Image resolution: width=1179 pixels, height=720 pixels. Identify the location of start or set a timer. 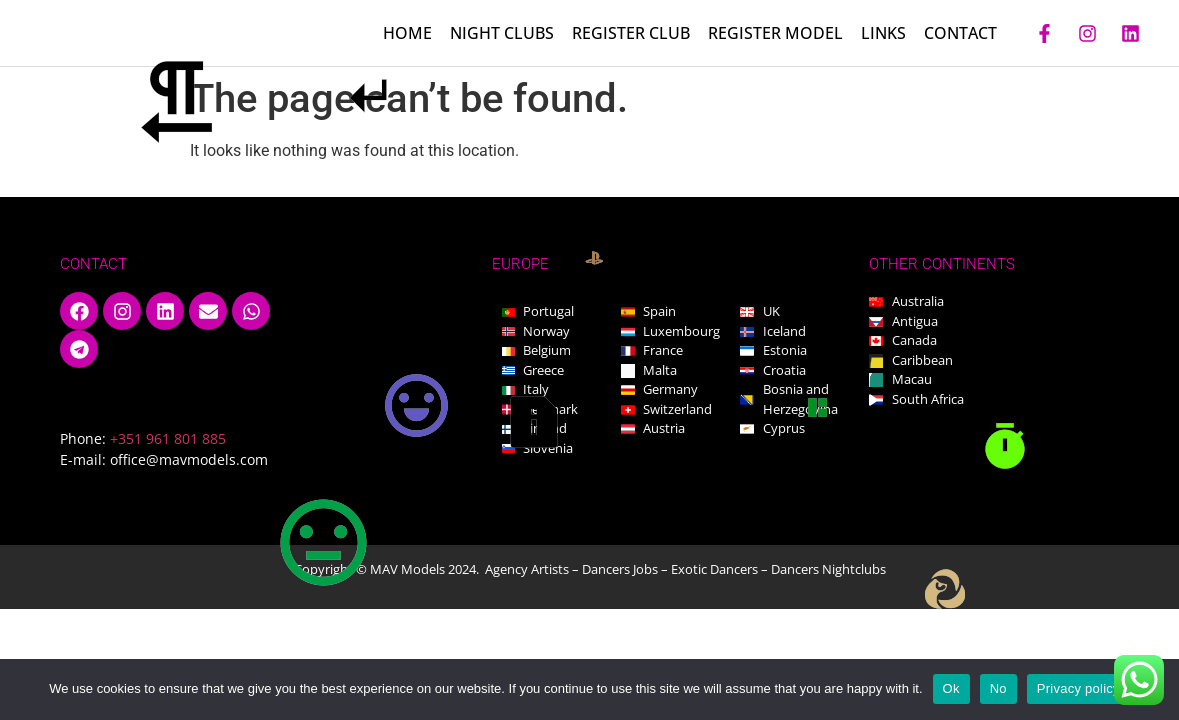
(1005, 447).